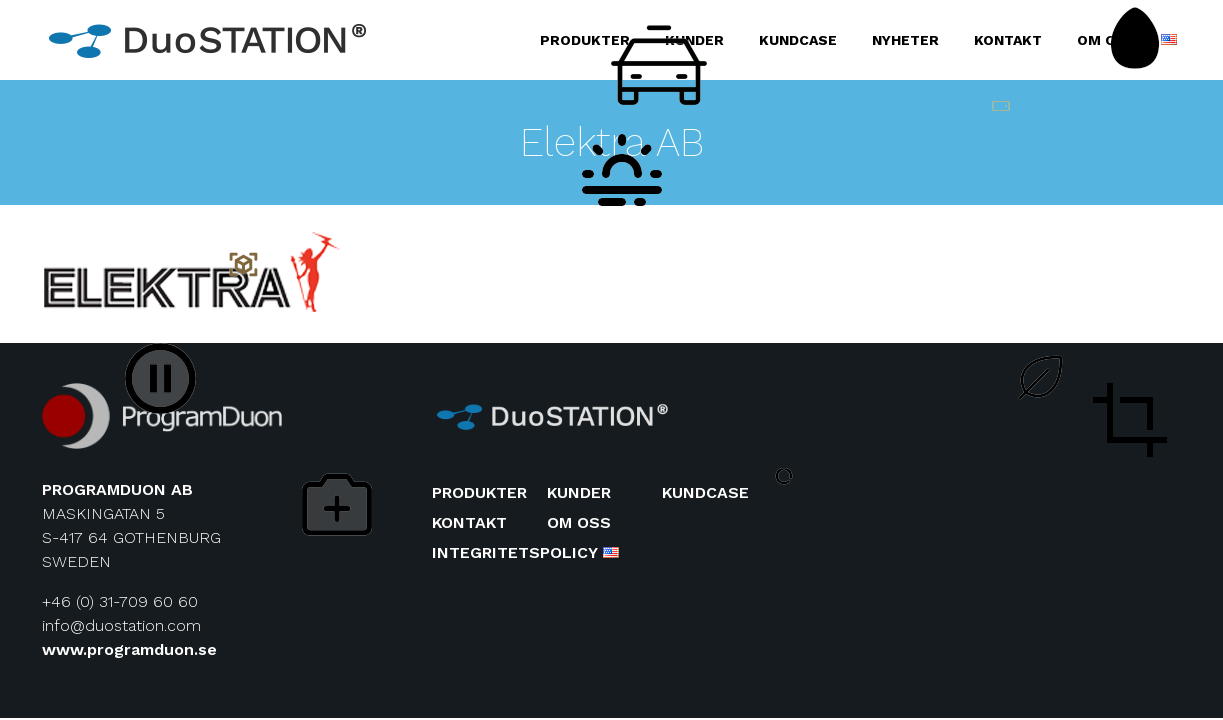 The height and width of the screenshot is (720, 1223). What do you see at coordinates (337, 506) in the screenshot?
I see `add a new photo` at bounding box center [337, 506].